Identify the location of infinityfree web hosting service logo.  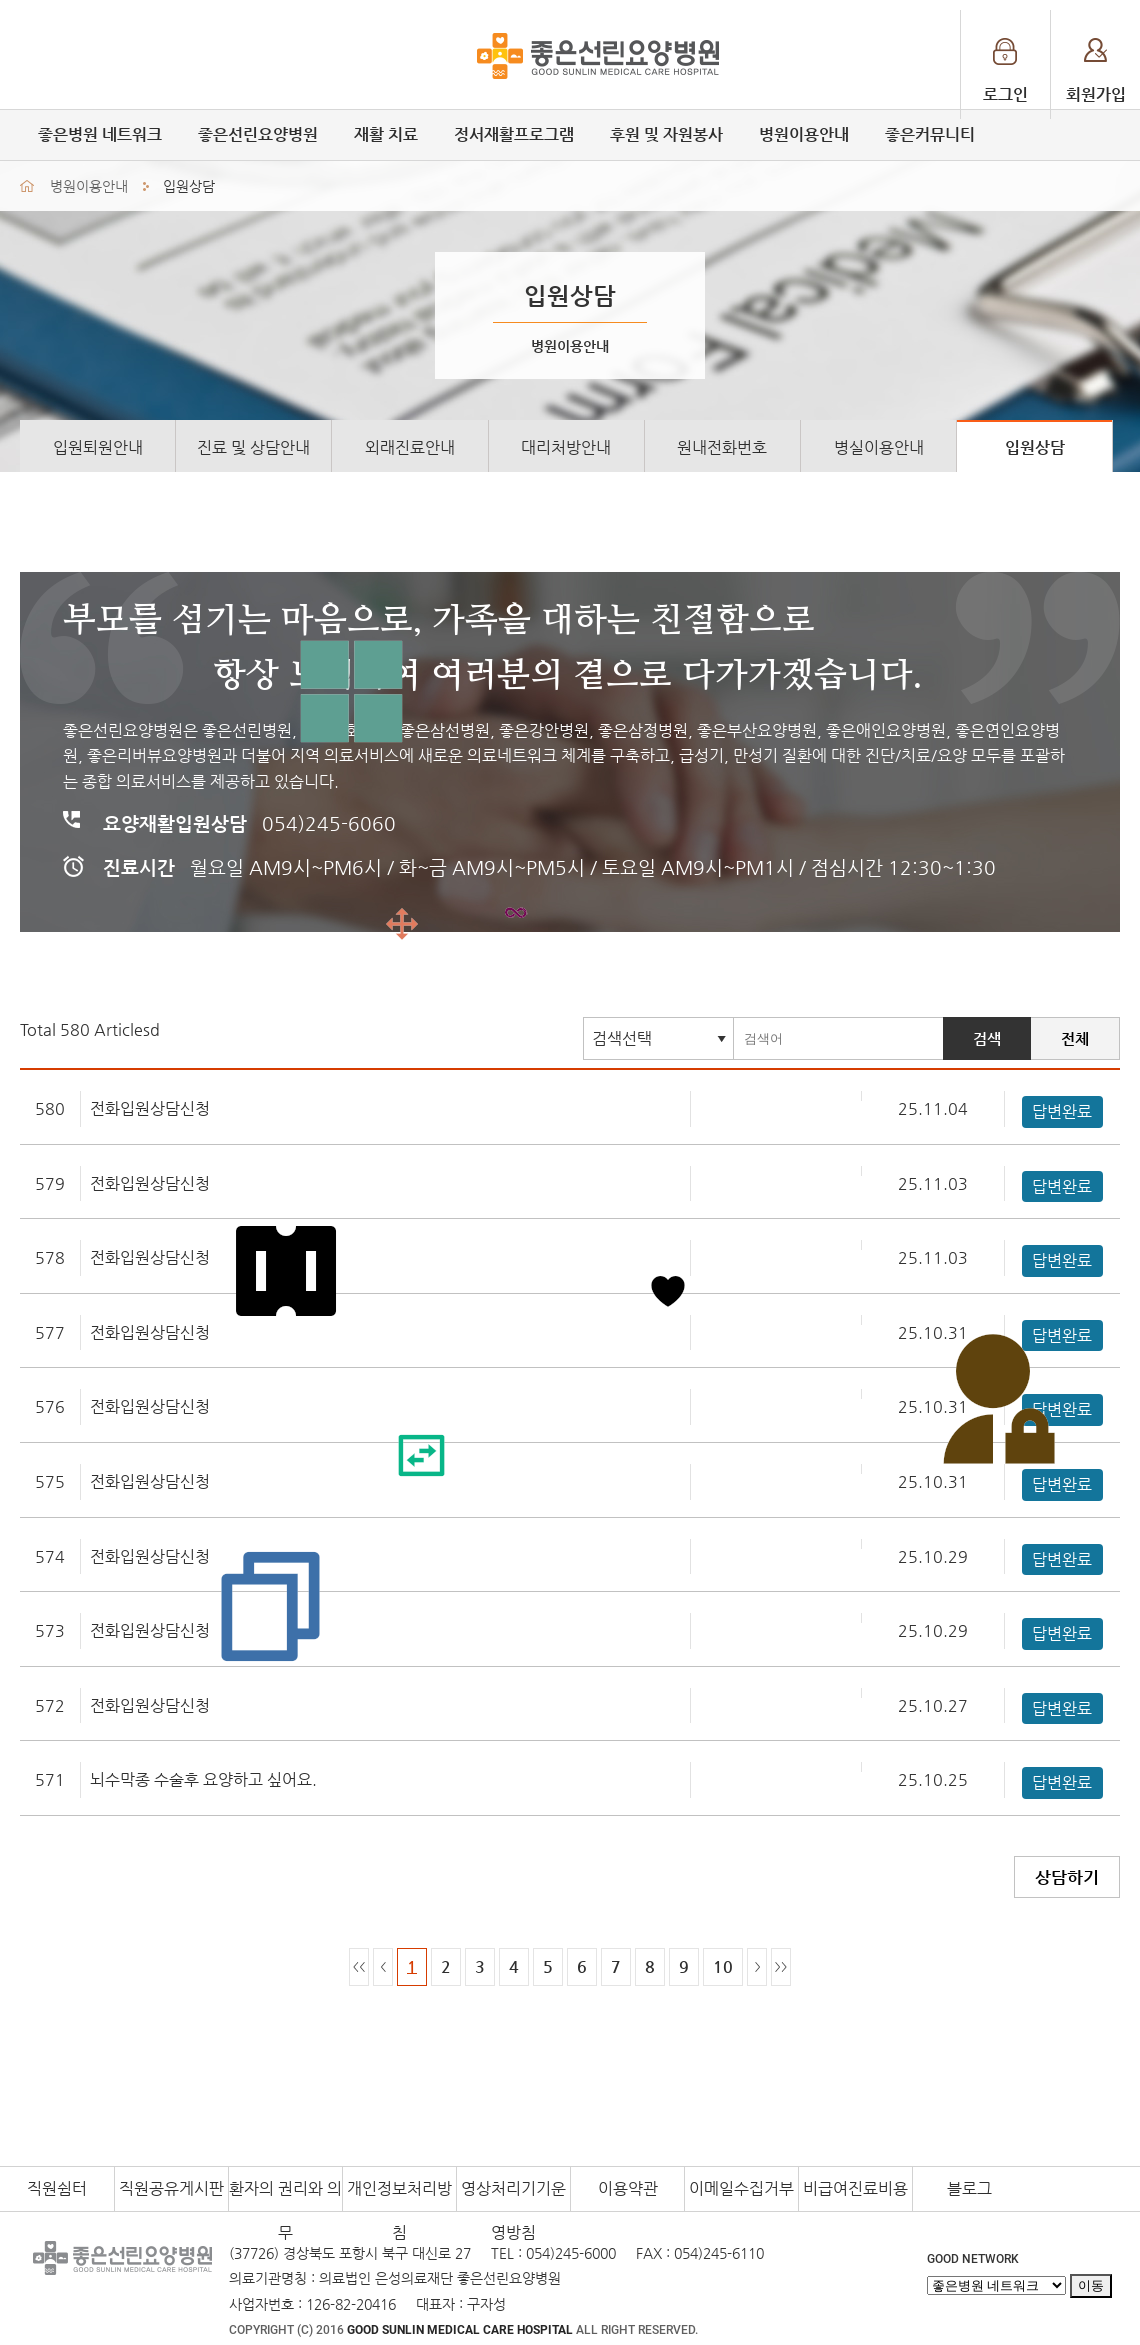
(516, 912).